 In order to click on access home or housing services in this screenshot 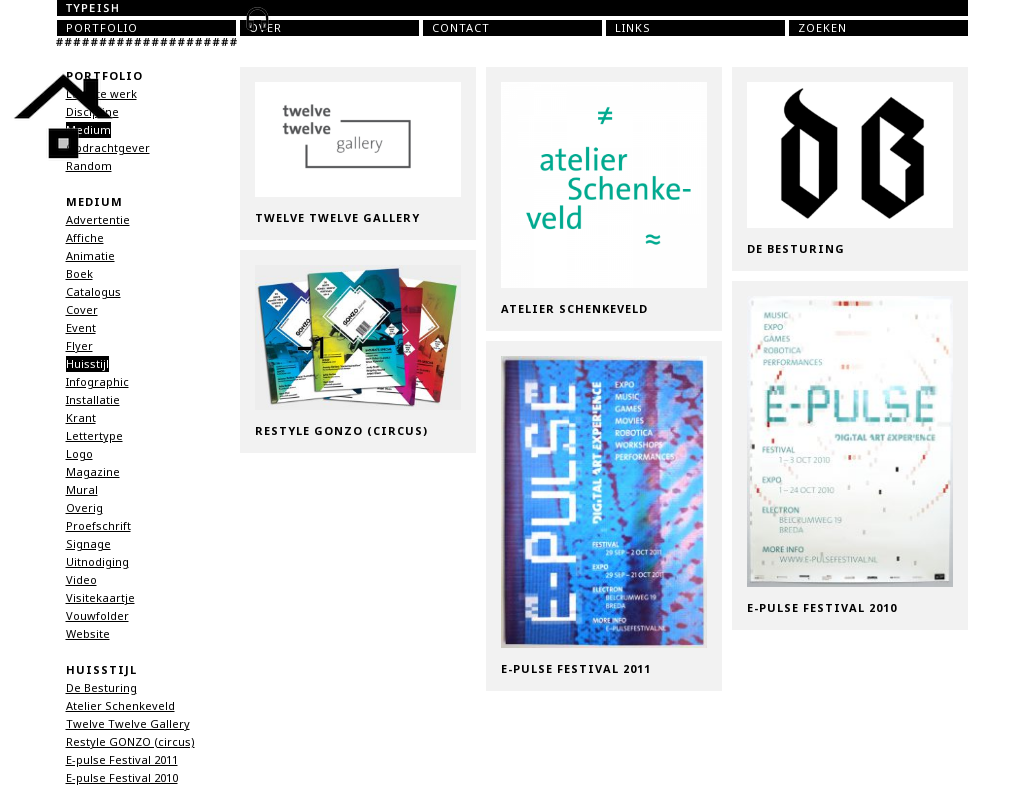, I will do `click(63, 118)`.